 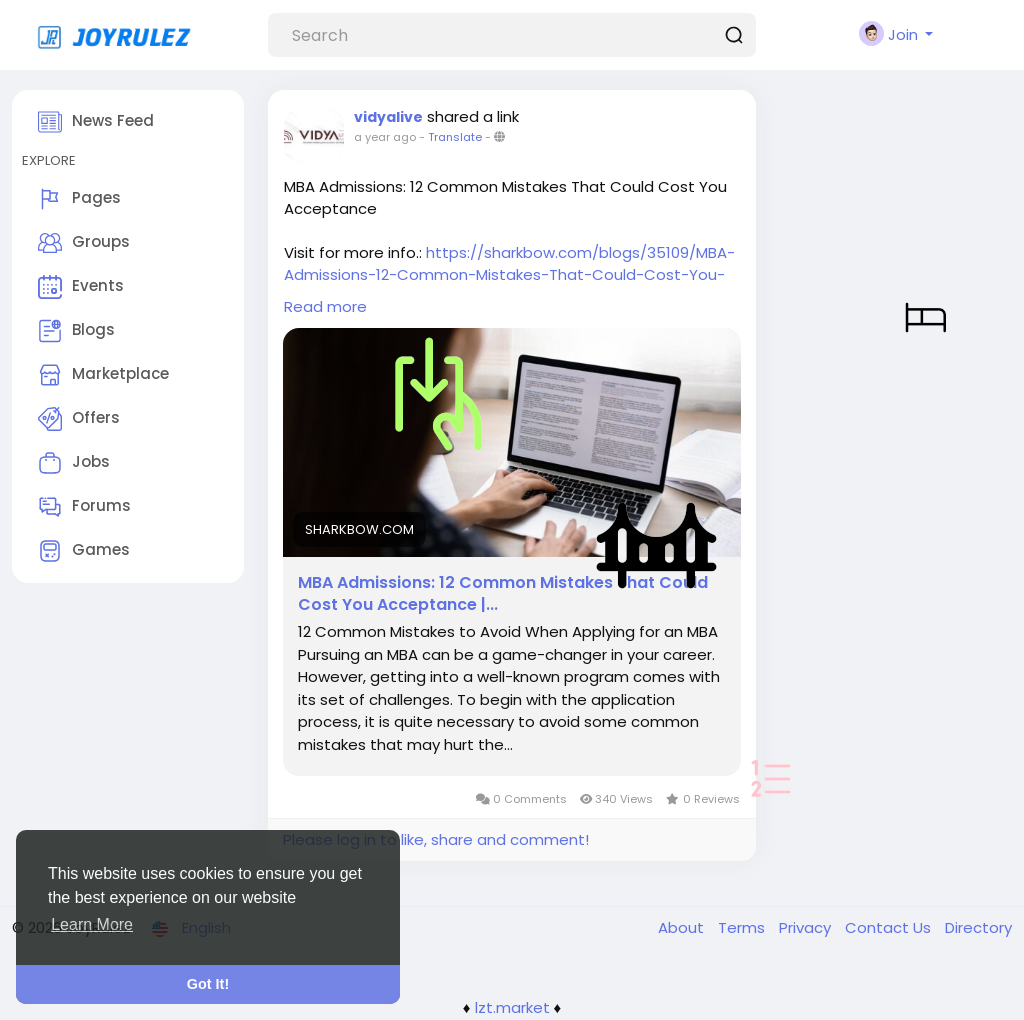 I want to click on view accommodation or hotel options, so click(x=924, y=317).